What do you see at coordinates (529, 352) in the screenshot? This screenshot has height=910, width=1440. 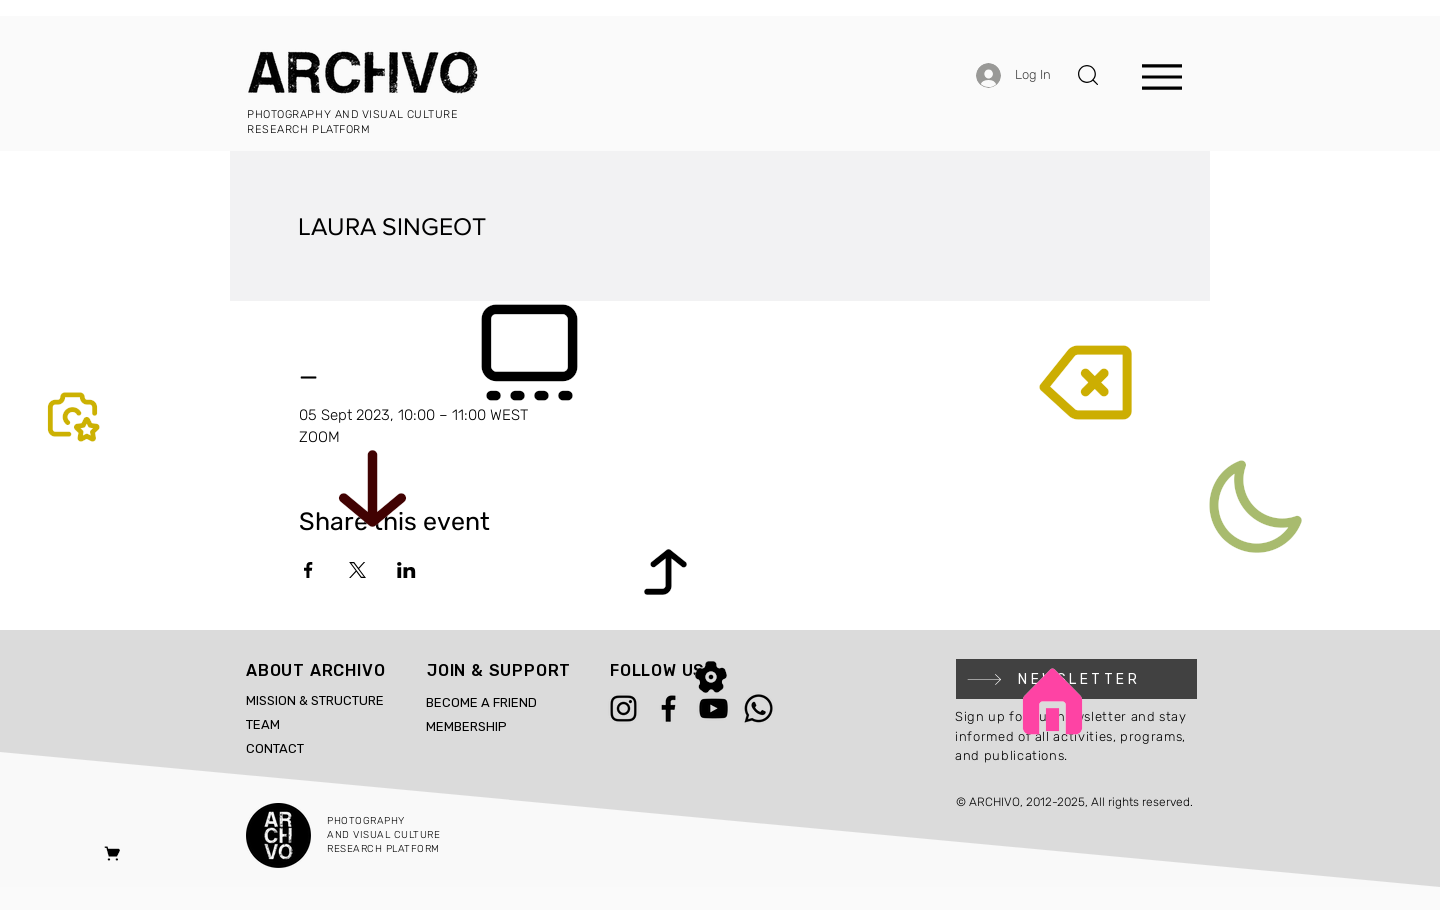 I see `view gallery in thumbnail grid mode` at bounding box center [529, 352].